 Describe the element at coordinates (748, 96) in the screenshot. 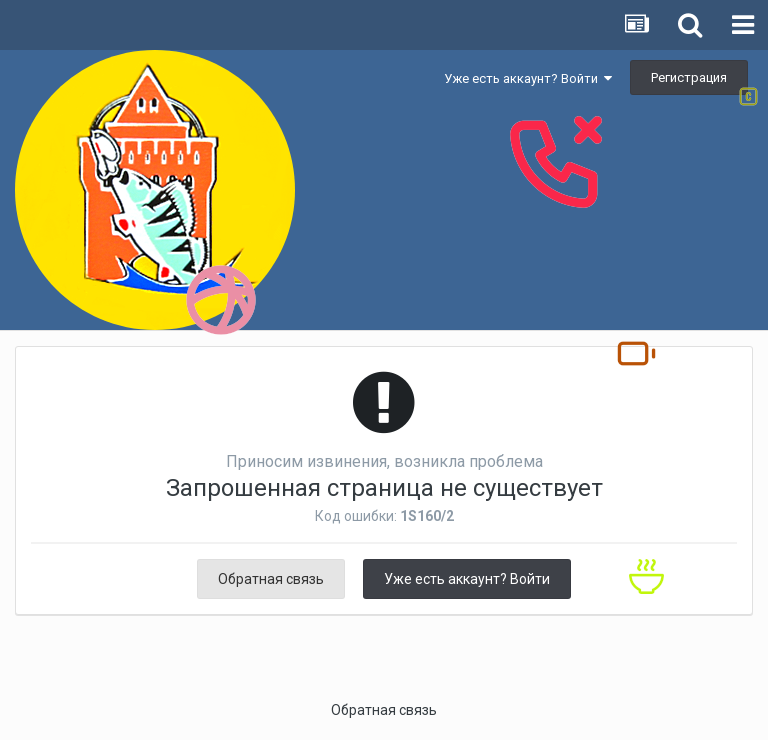

I see `carbon design system logo` at that location.